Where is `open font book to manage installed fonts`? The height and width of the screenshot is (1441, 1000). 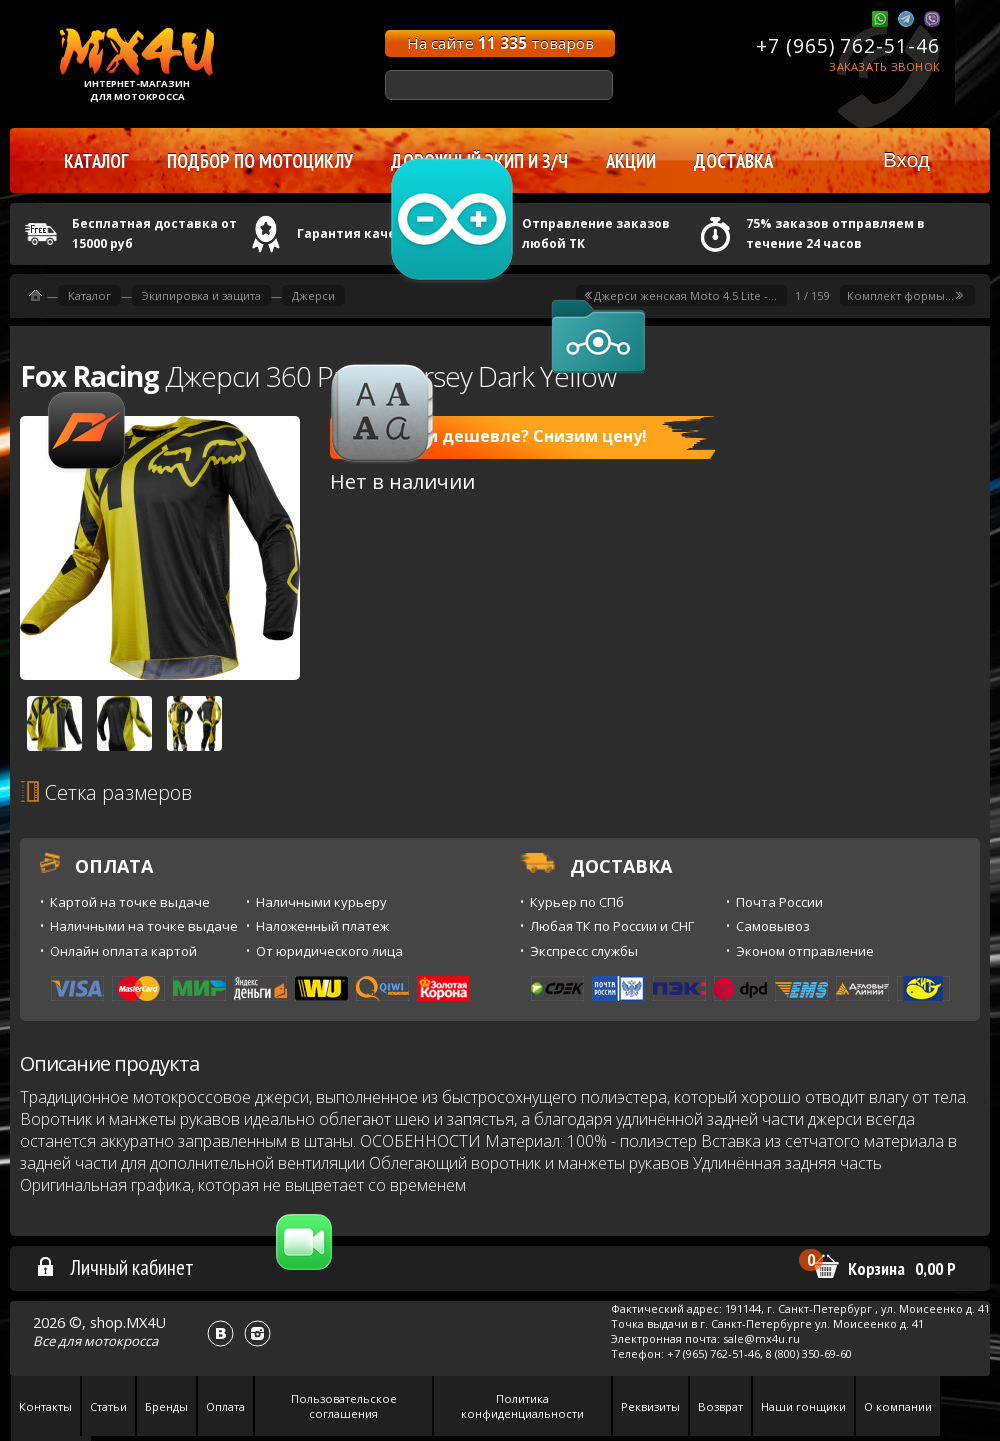
open font book to manage installed fonts is located at coordinates (380, 413).